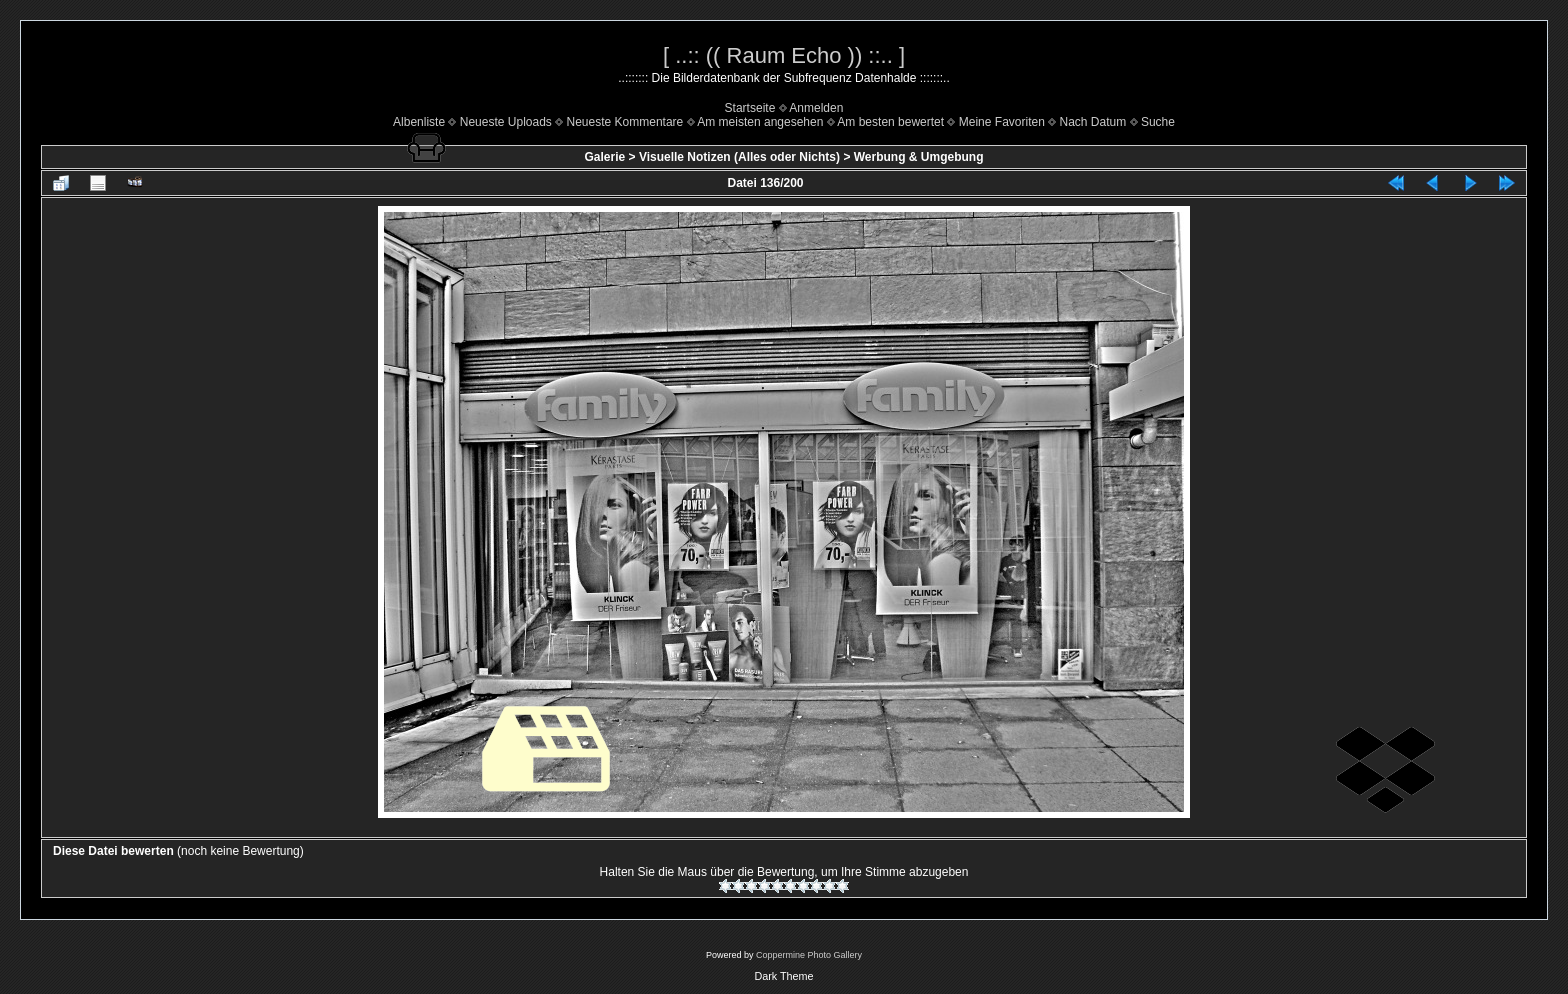  What do you see at coordinates (426, 148) in the screenshot?
I see `browse furniture or home decor items` at bounding box center [426, 148].